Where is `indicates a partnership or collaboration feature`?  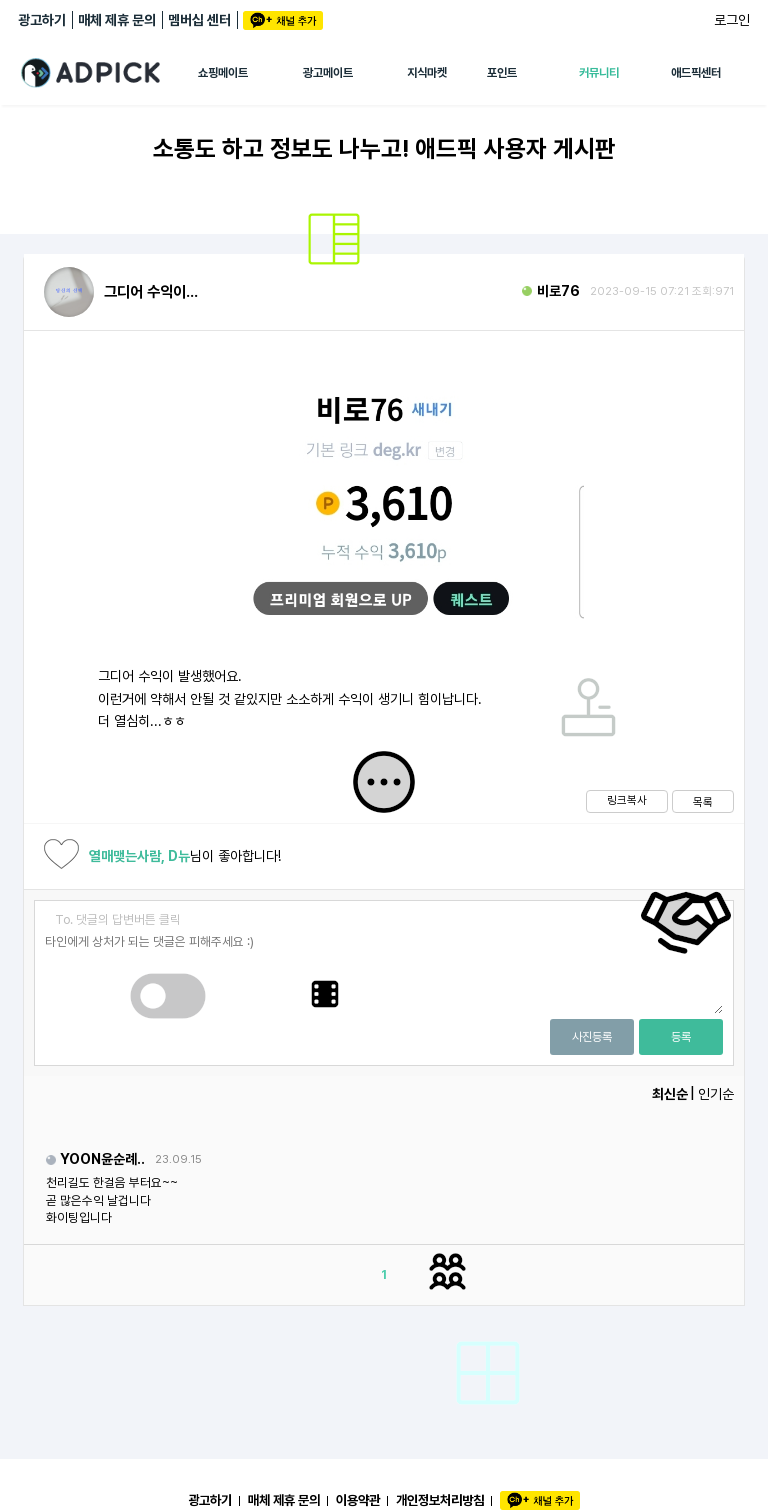 indicates a partnership or collaboration feature is located at coordinates (686, 920).